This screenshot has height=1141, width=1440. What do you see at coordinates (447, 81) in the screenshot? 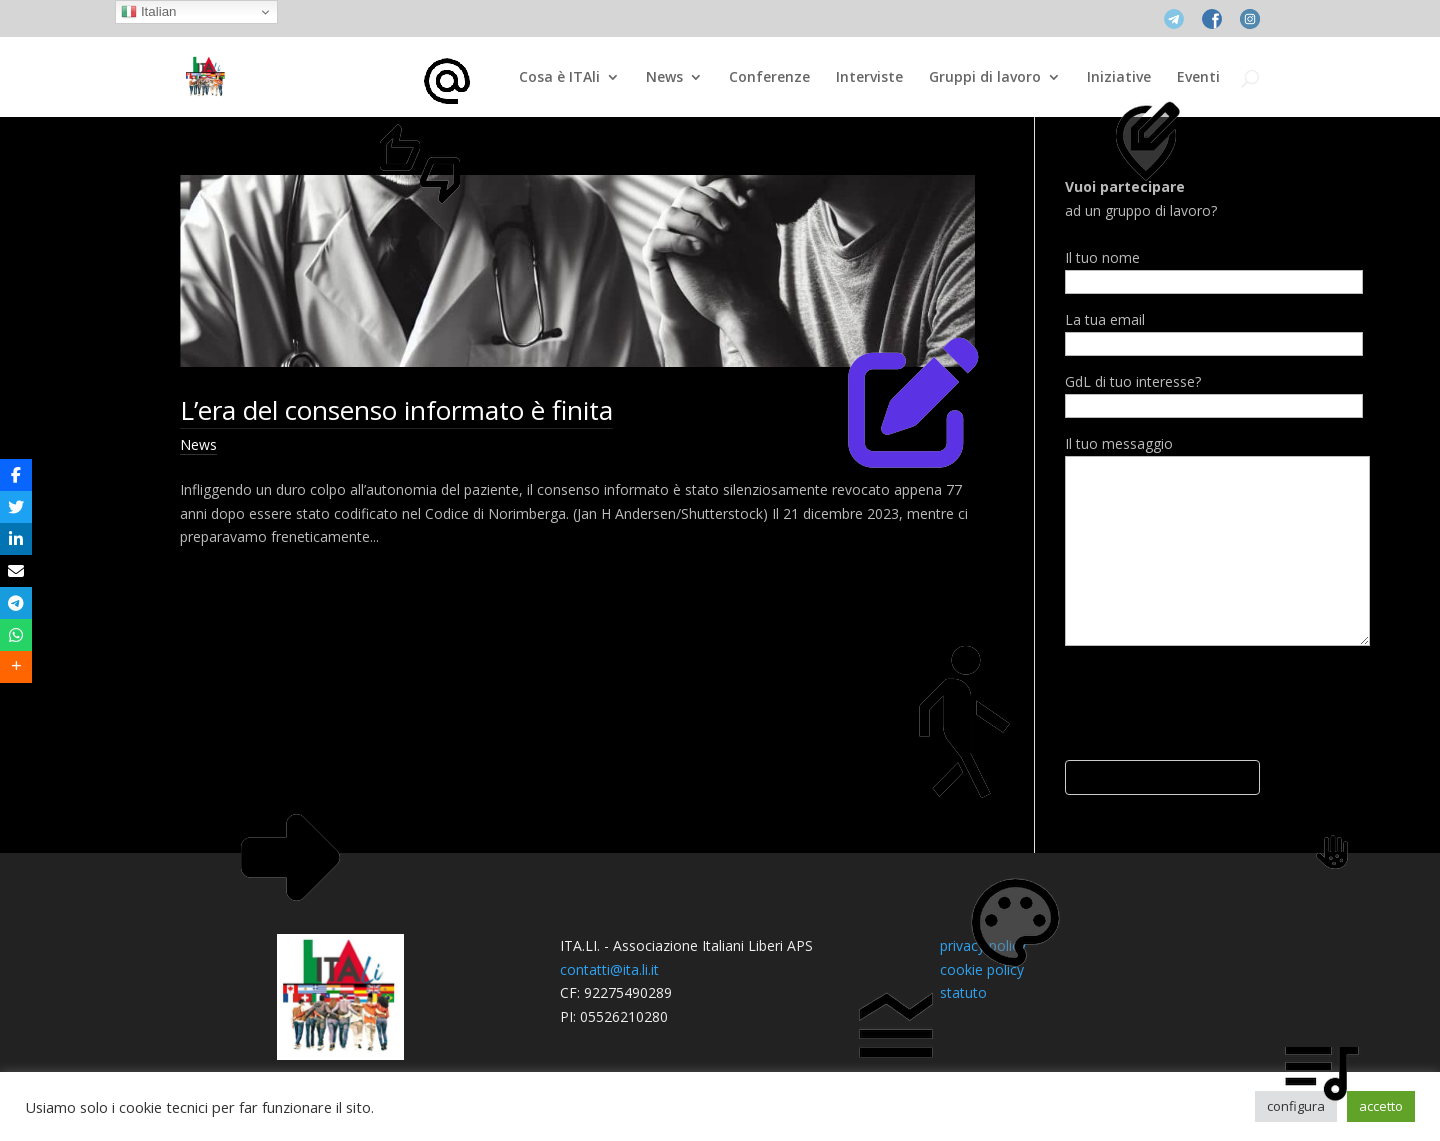
I see `enter or view email address` at bounding box center [447, 81].